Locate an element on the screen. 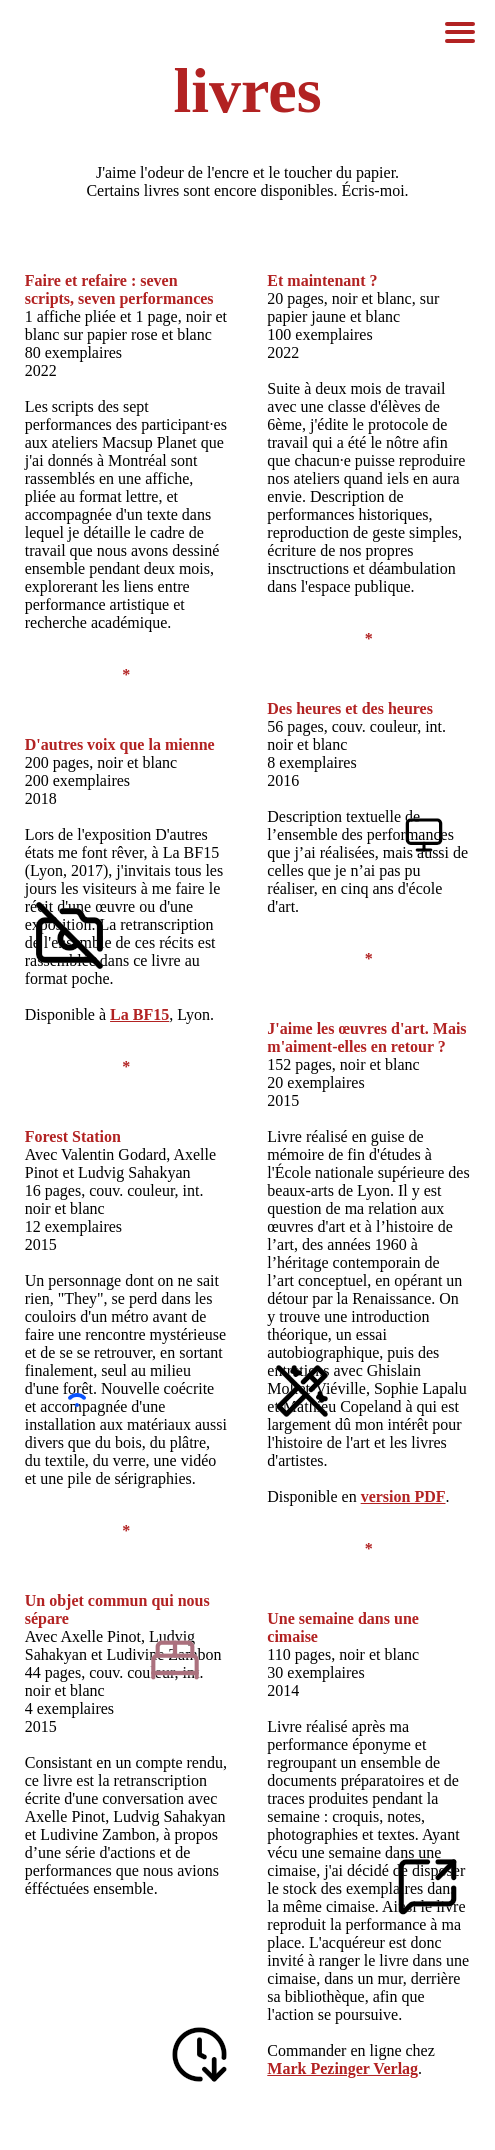  camera is disabled or unavailable is located at coordinates (69, 935).